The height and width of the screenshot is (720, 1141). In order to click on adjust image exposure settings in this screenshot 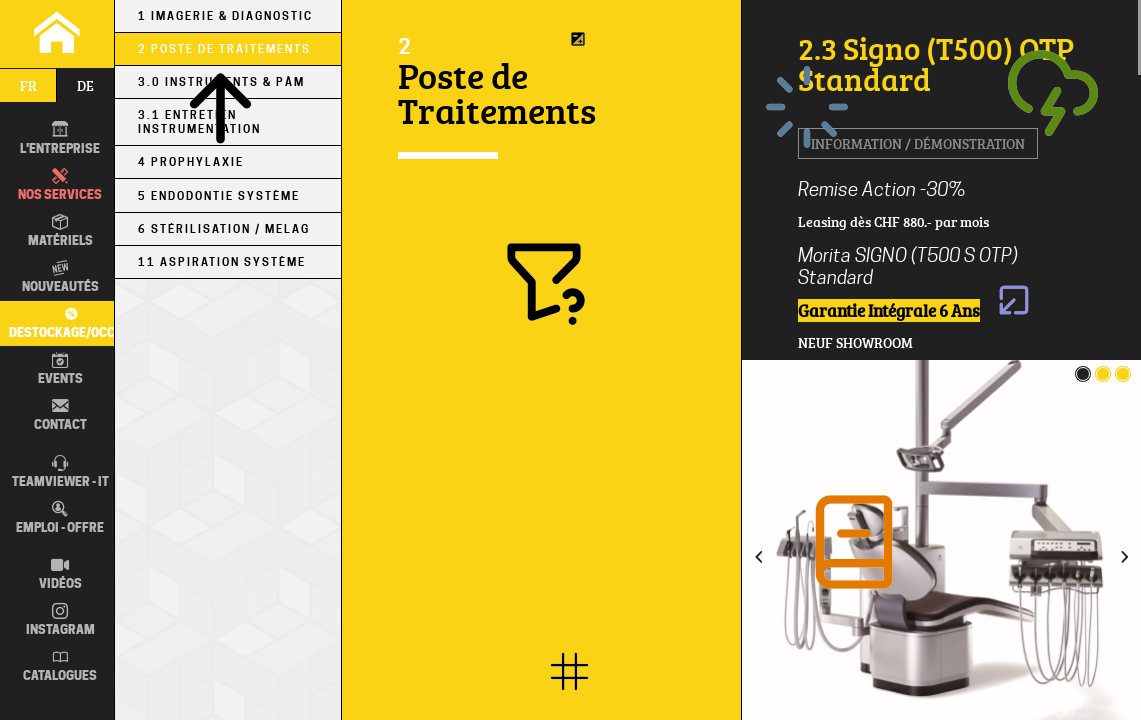, I will do `click(578, 39)`.